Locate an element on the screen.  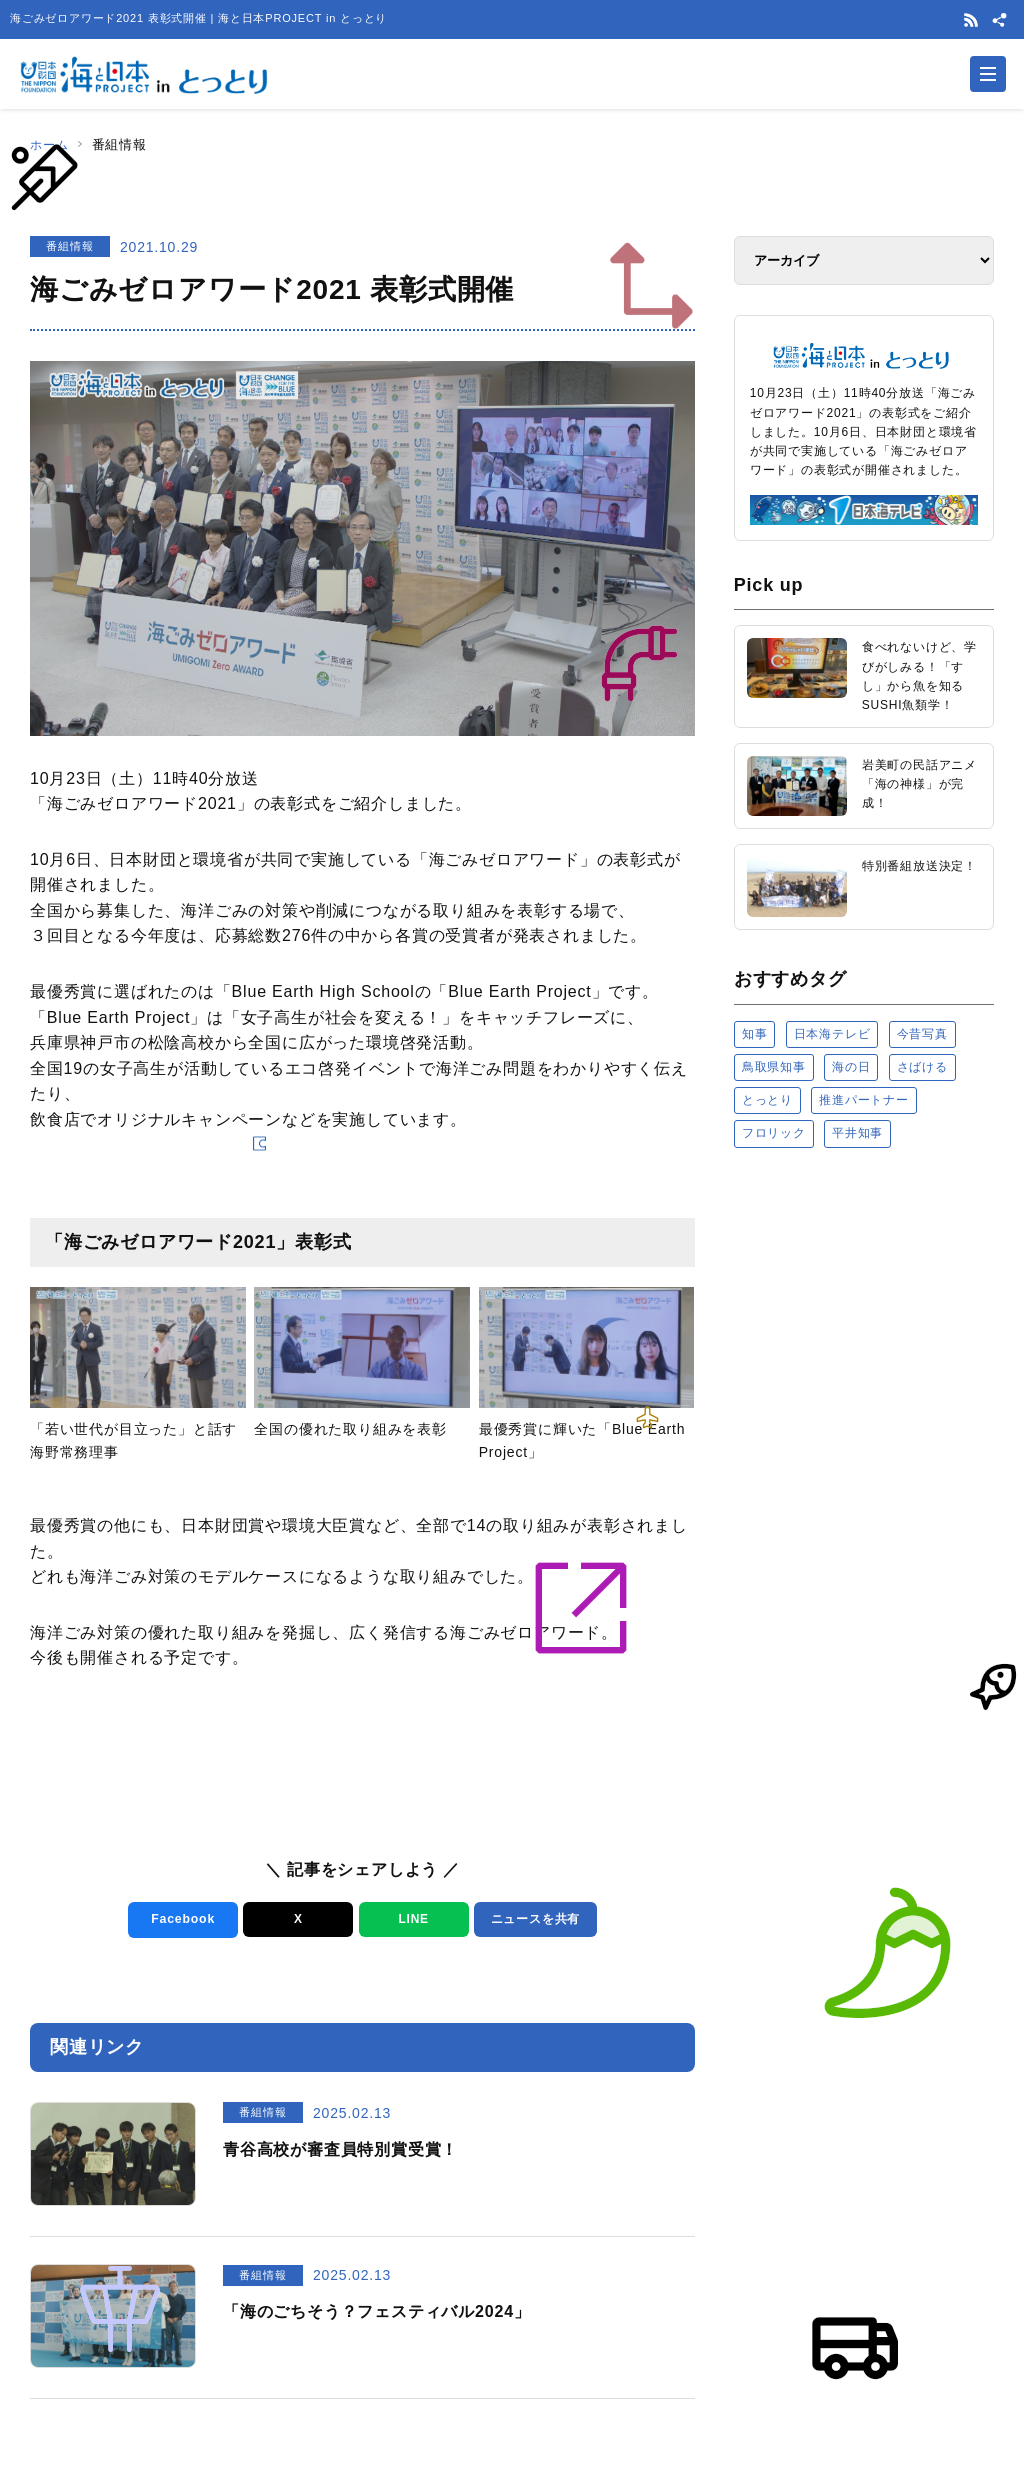
plumbing or pipe system settings is located at coordinates (636, 660).